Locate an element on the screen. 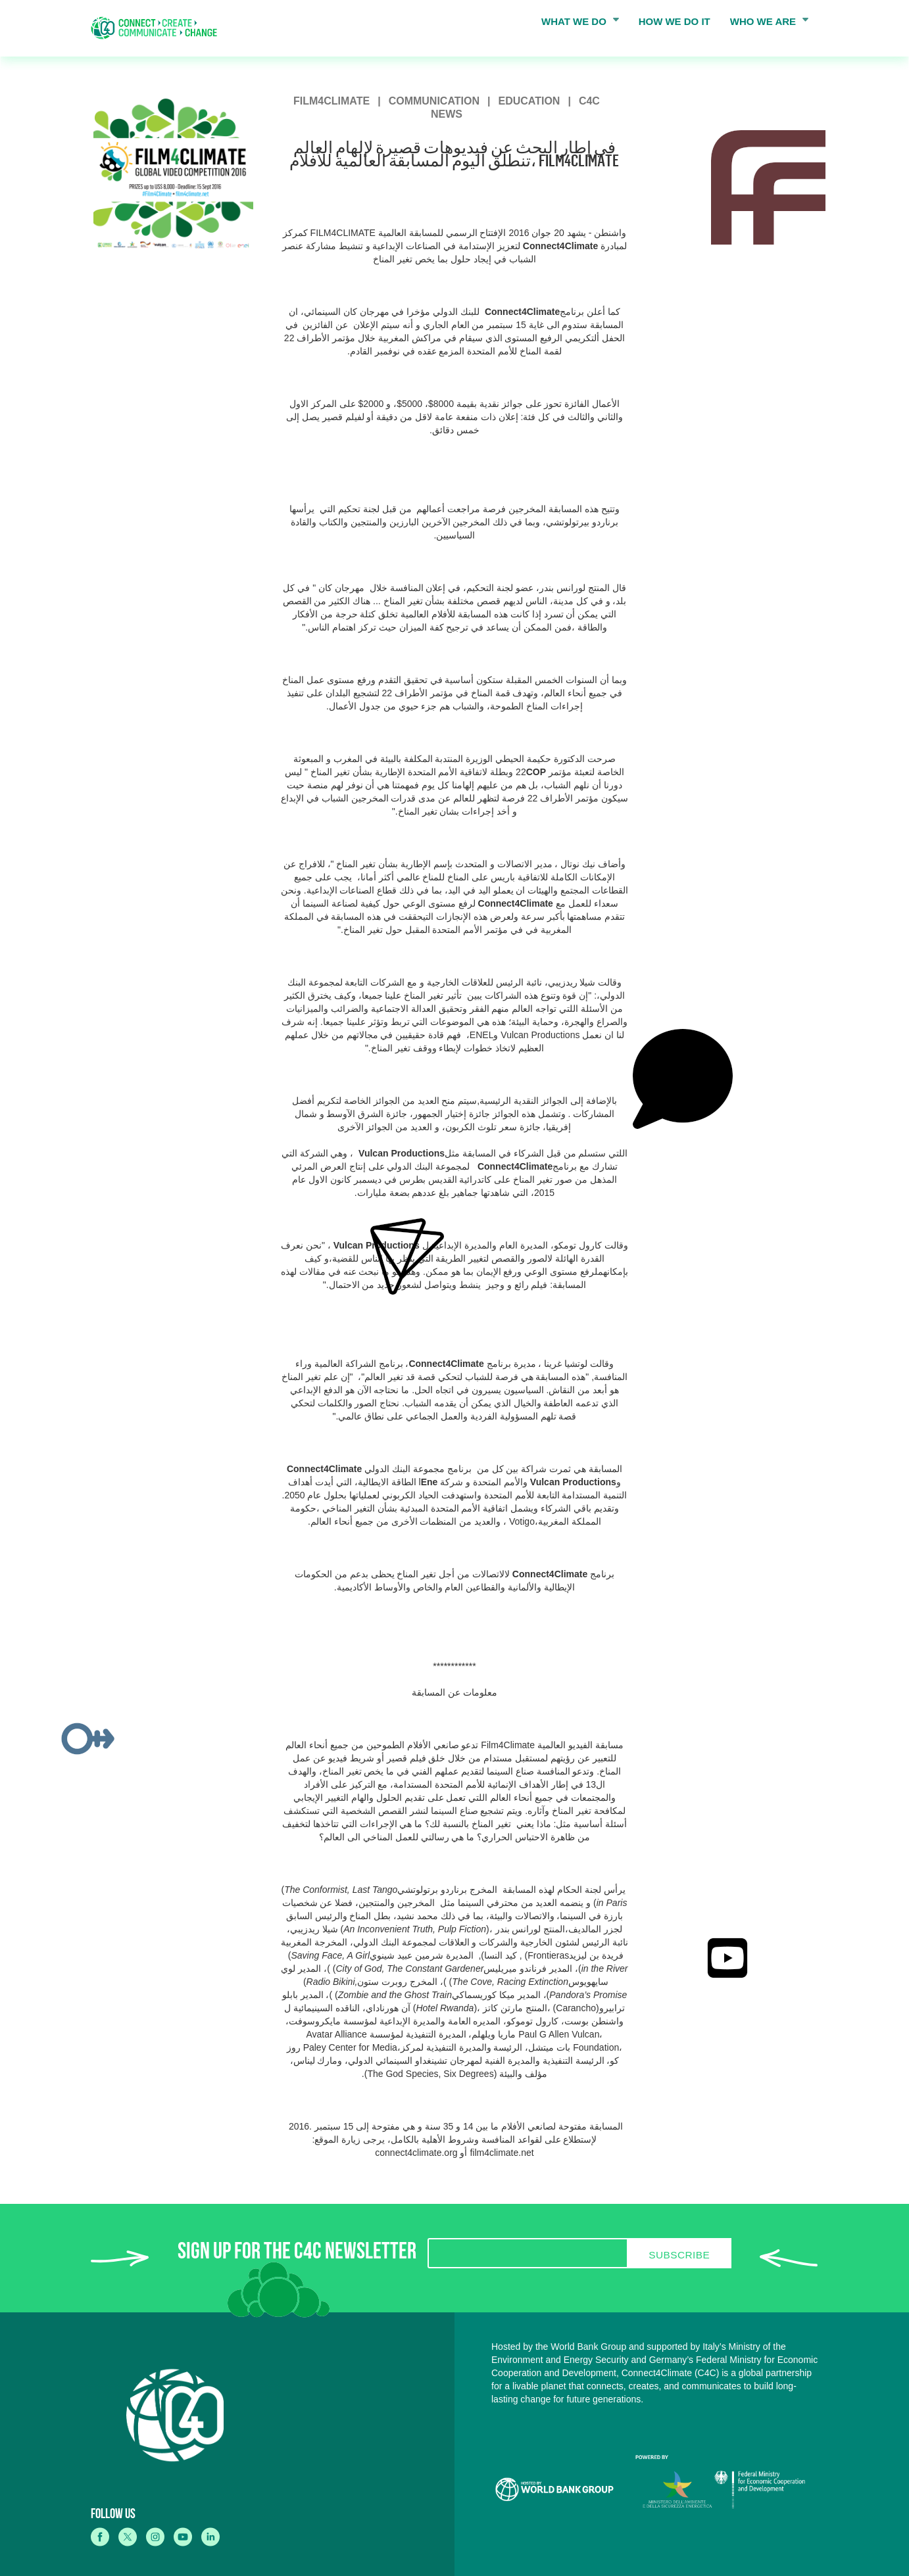 The height and width of the screenshot is (2576, 909). open owncloud file storage app is located at coordinates (278, 2289).